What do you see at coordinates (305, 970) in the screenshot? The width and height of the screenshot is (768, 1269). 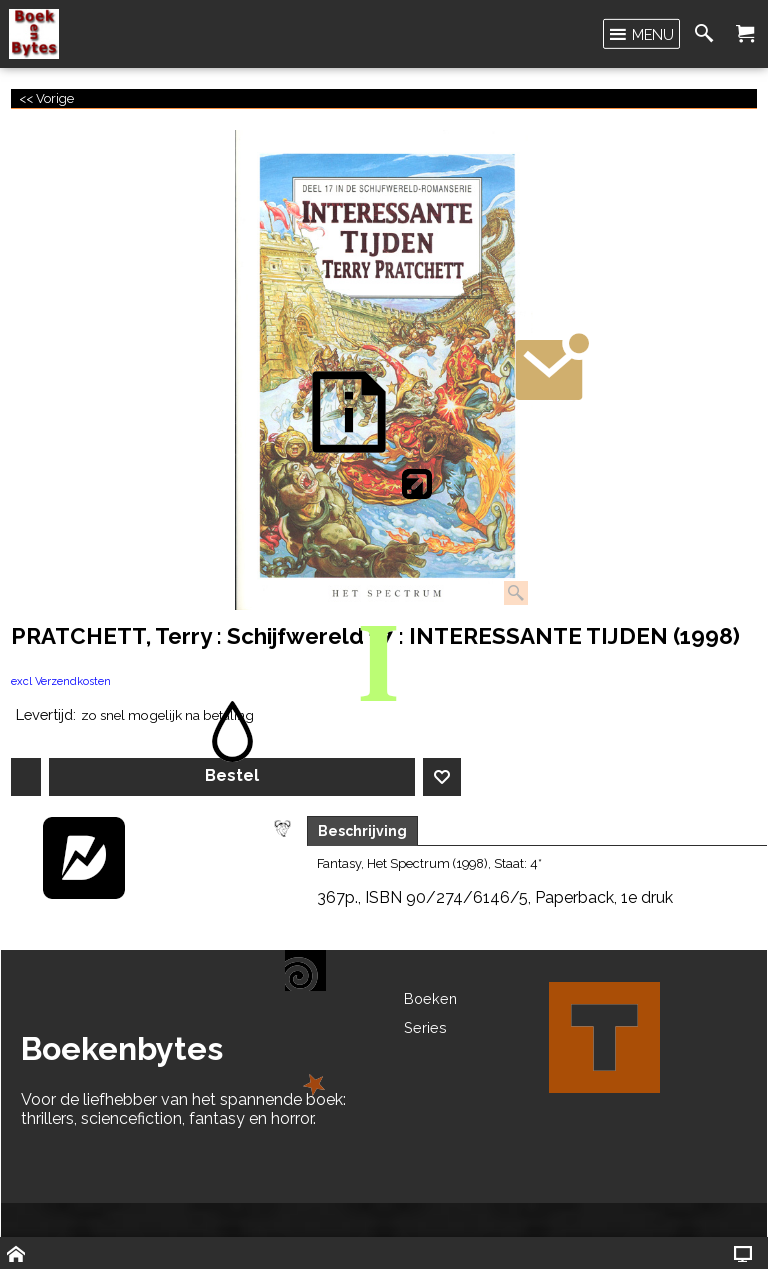 I see `open Houdini 3D animation software` at bounding box center [305, 970].